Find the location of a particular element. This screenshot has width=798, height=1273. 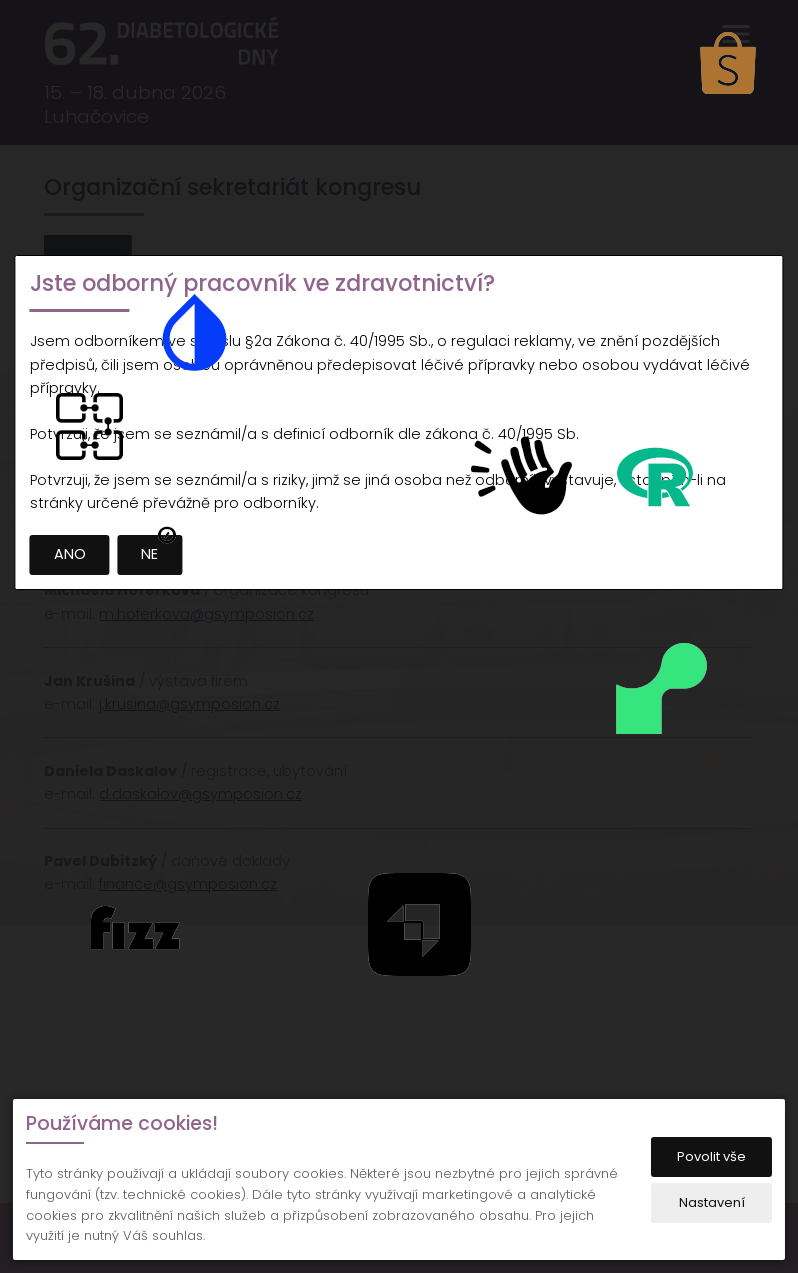

open the Shopee shopping app is located at coordinates (728, 63).